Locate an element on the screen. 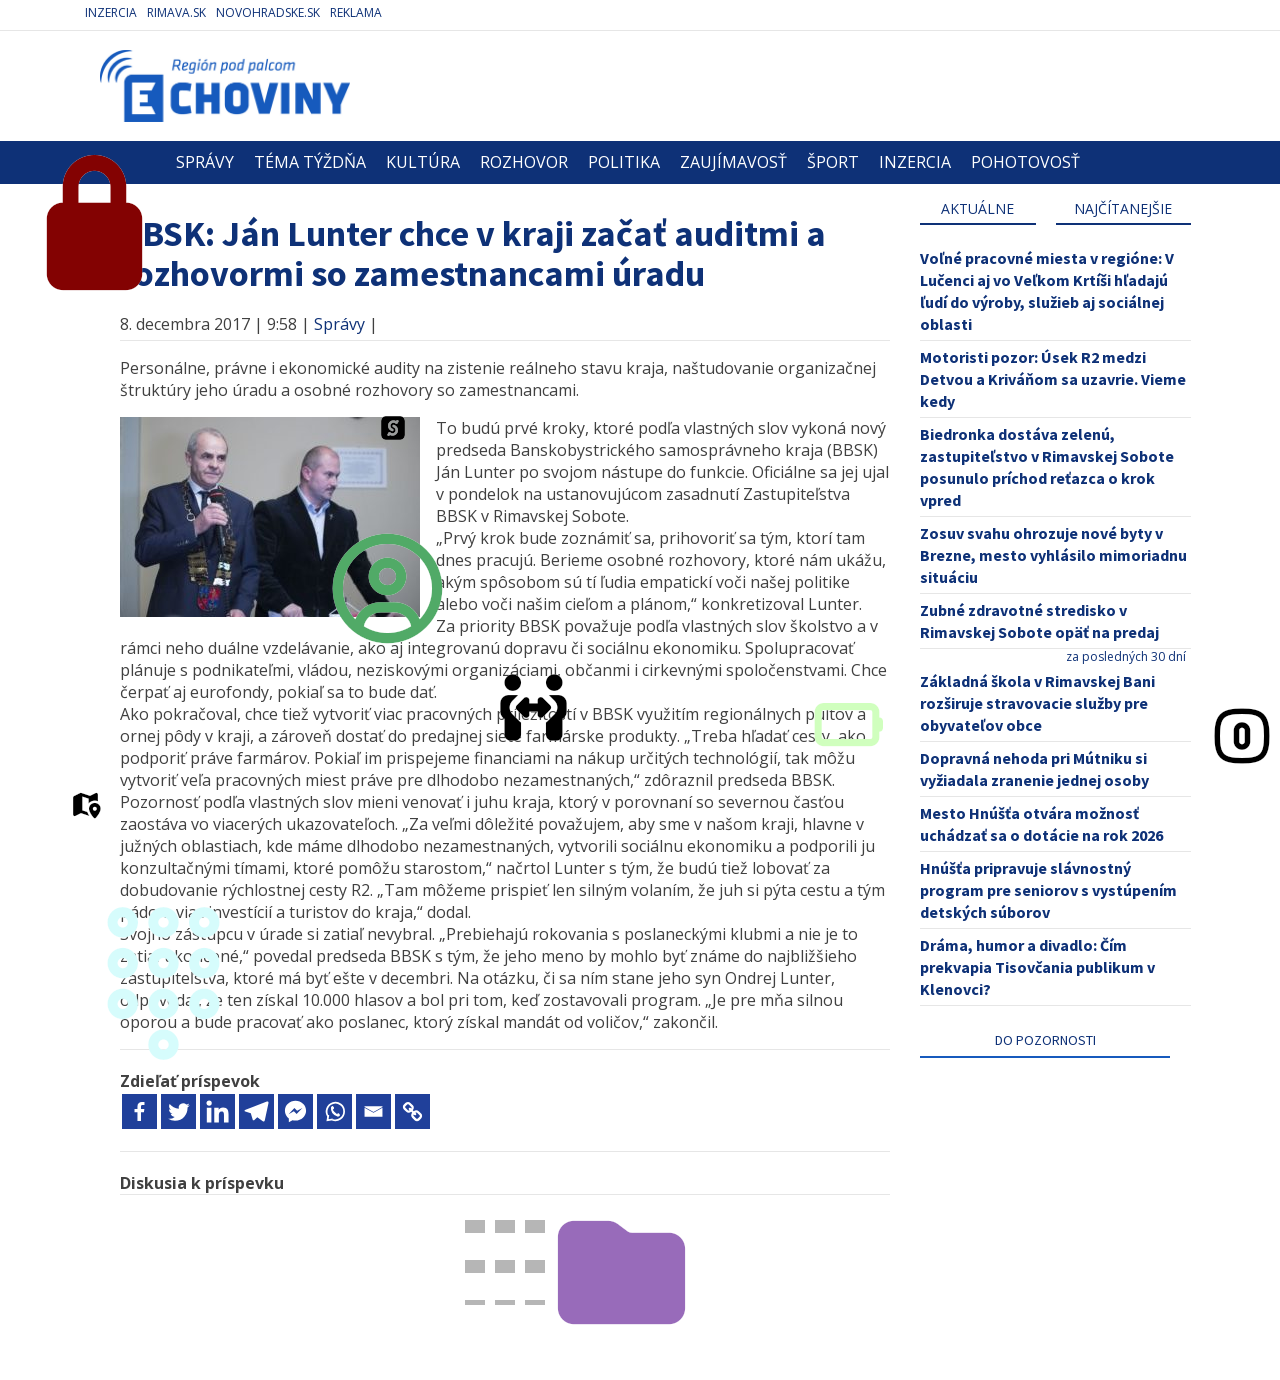 The image size is (1280, 1380). sellcast brand logo is located at coordinates (393, 428).